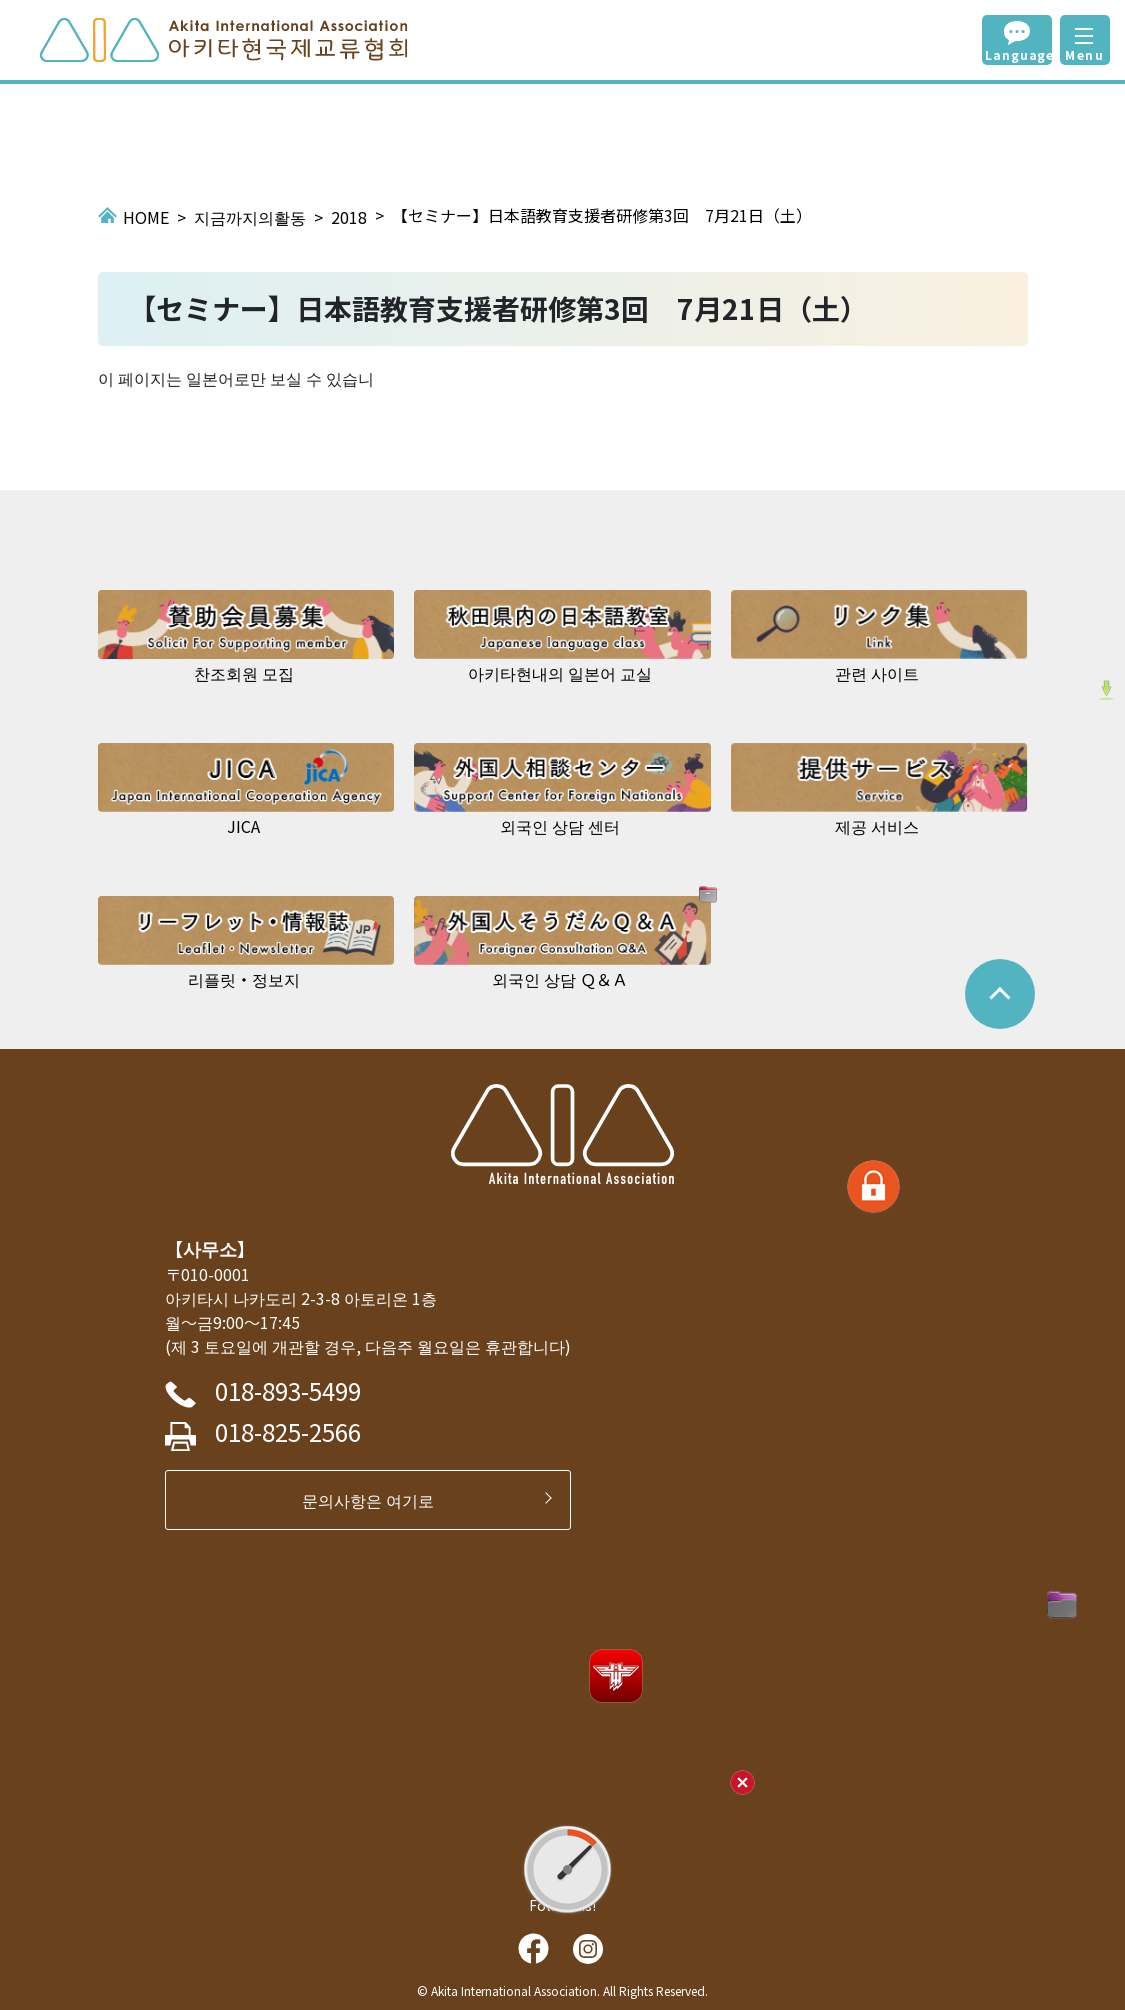 The height and width of the screenshot is (2010, 1125). Describe the element at coordinates (567, 1869) in the screenshot. I see `open sysprof system profiler application` at that location.